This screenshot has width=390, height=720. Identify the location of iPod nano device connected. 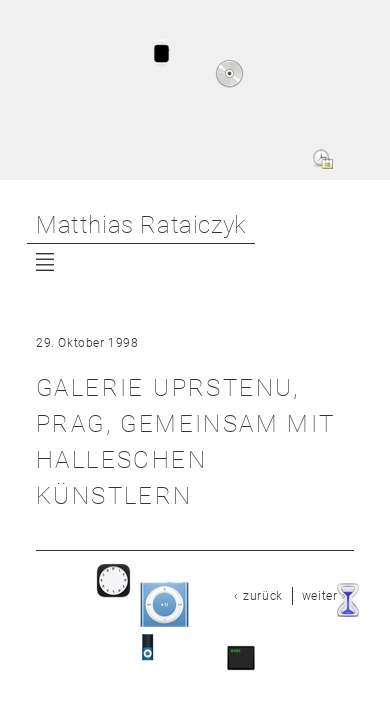
(147, 647).